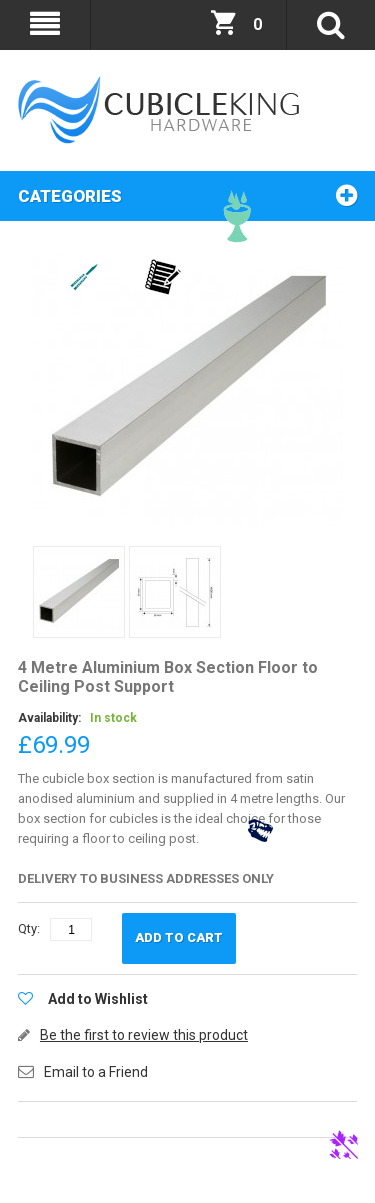 This screenshot has width=375, height=1203. What do you see at coordinates (237, 216) in the screenshot?
I see `select a potion or elixir item` at bounding box center [237, 216].